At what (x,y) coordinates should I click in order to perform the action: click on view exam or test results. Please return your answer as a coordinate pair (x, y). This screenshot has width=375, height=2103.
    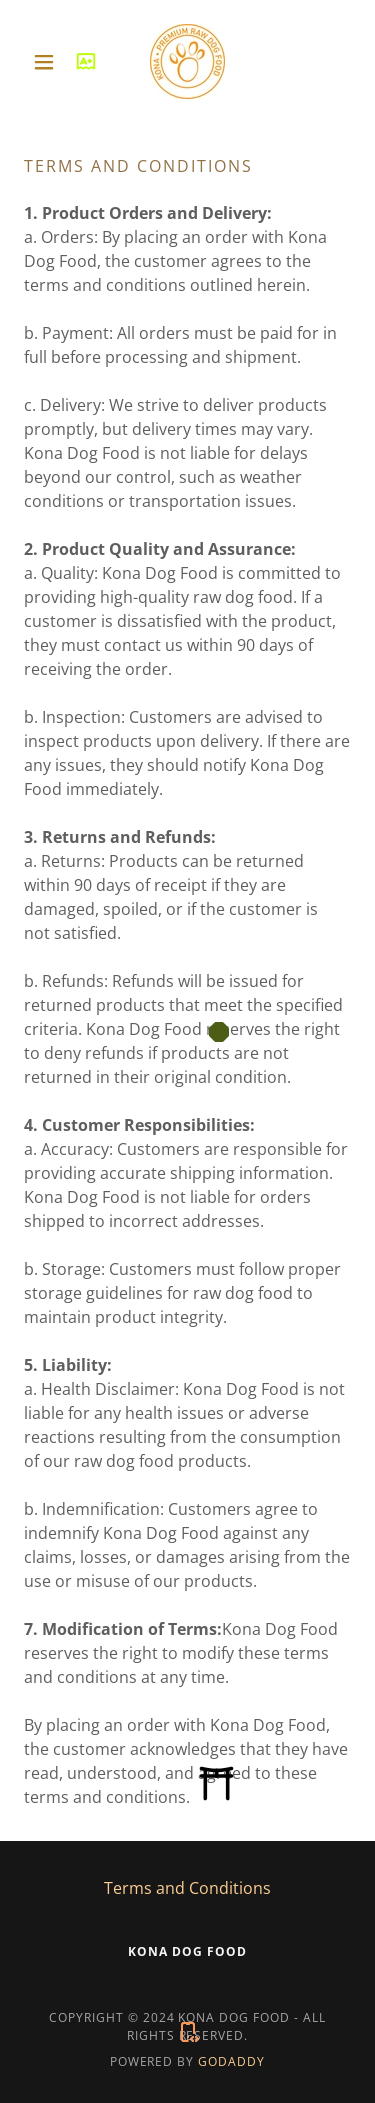
    Looking at the image, I should click on (86, 61).